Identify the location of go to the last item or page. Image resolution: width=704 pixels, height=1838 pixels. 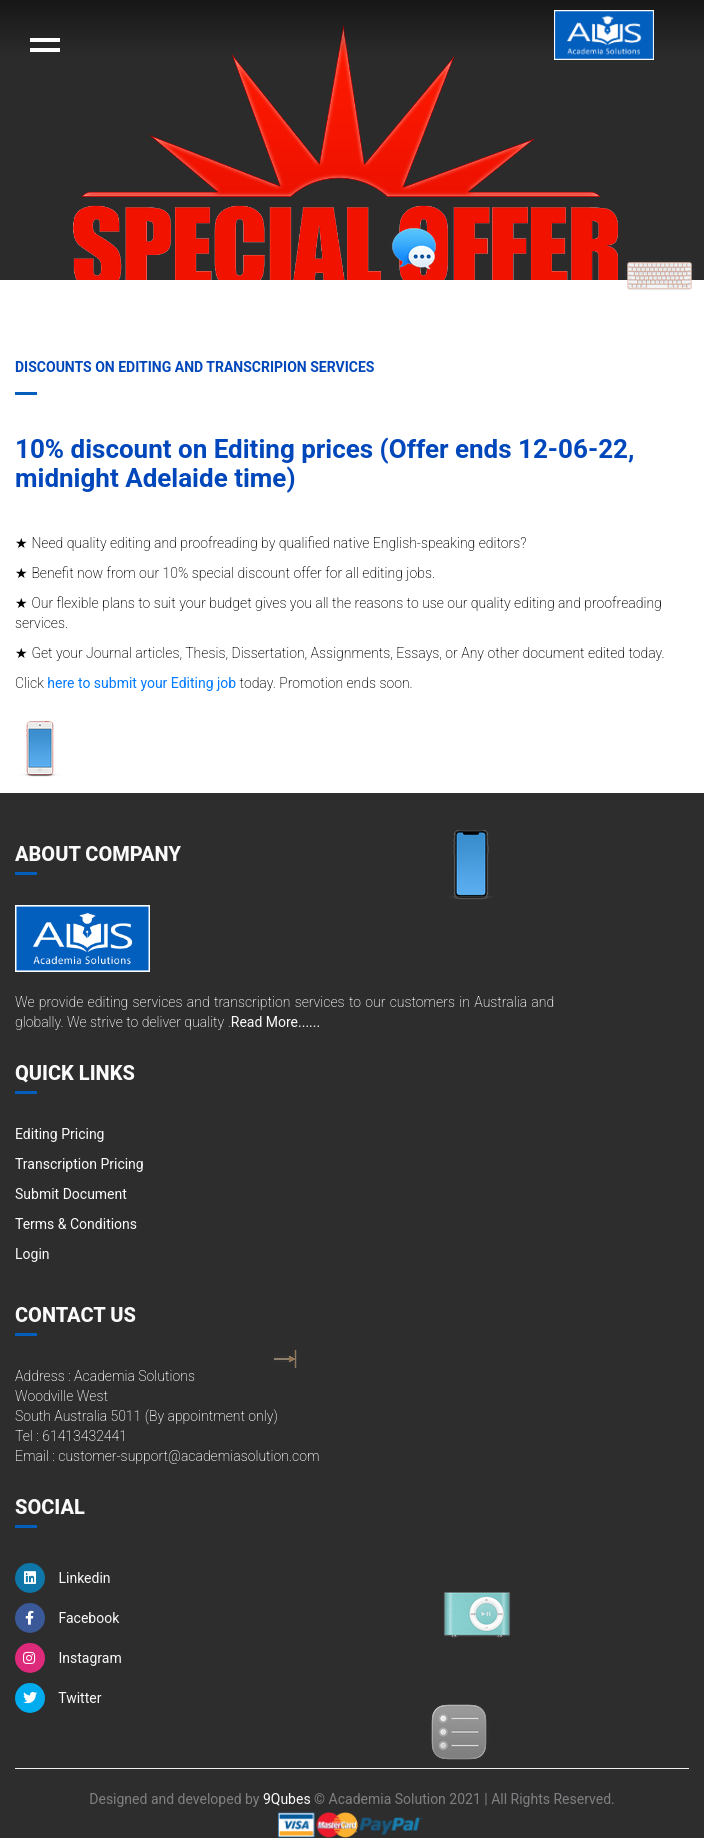
(285, 1359).